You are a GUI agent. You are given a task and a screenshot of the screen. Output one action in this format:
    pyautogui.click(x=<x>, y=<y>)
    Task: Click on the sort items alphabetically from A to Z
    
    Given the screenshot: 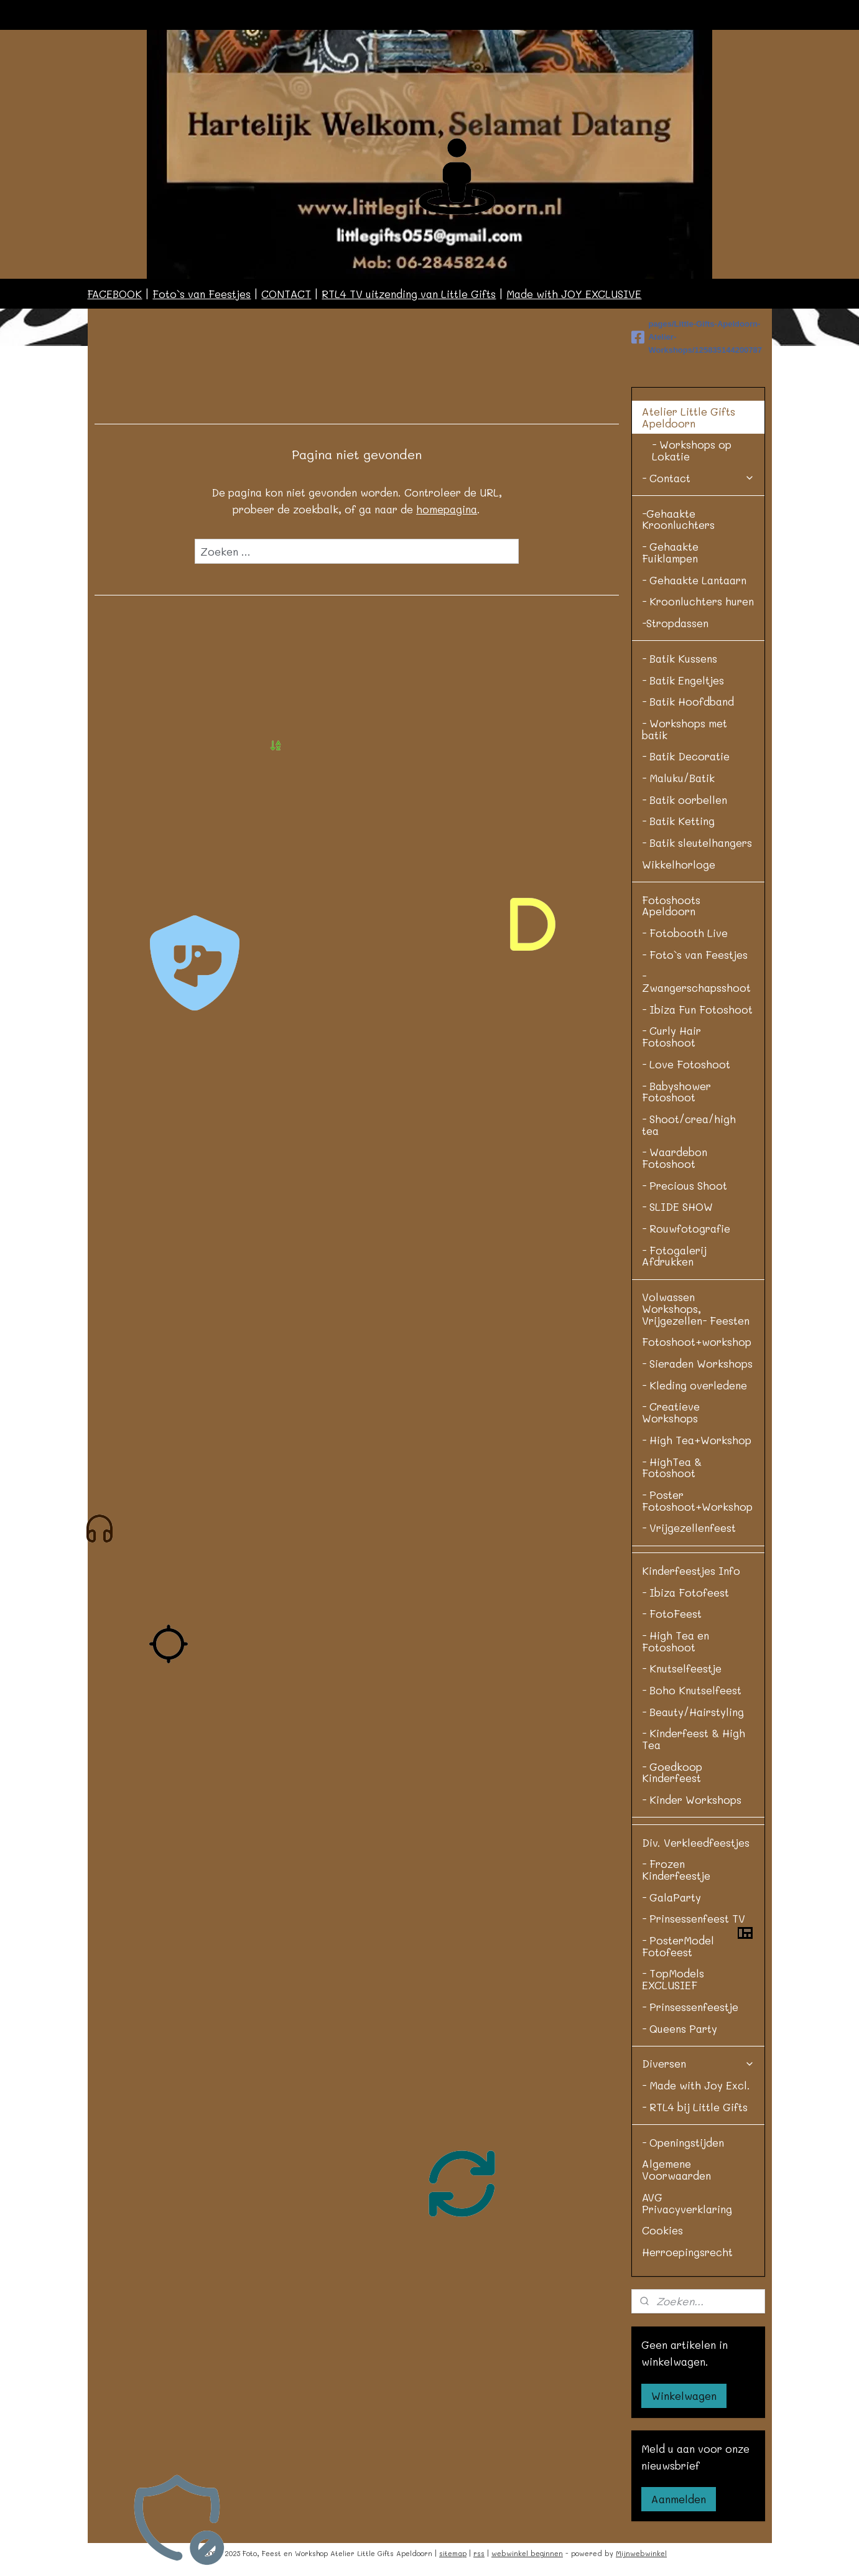 What is the action you would take?
    pyautogui.click(x=276, y=745)
    